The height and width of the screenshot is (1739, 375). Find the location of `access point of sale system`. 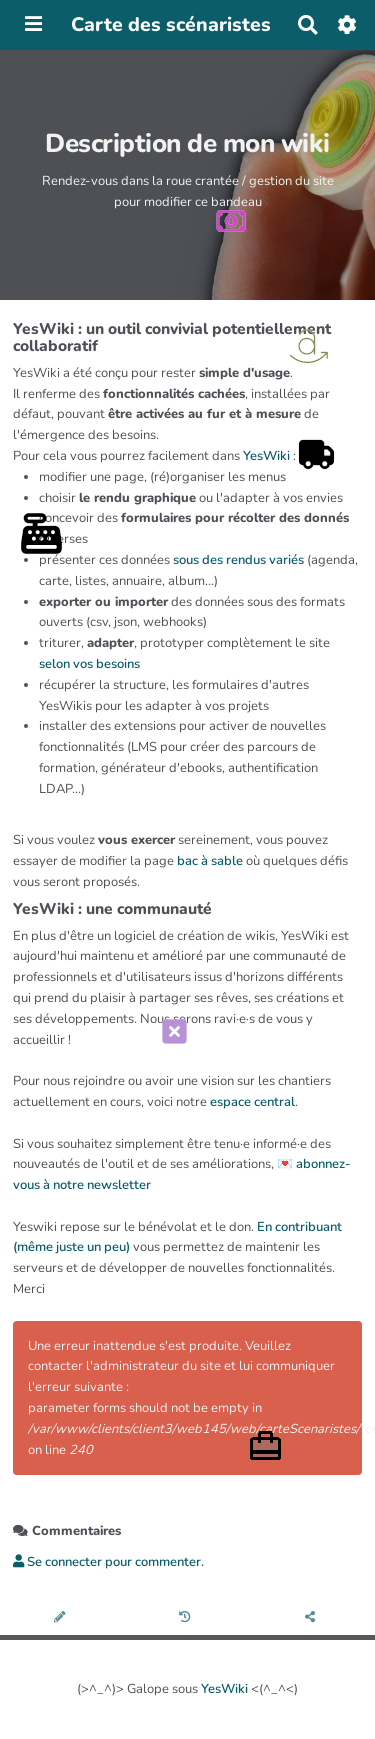

access point of sale system is located at coordinates (41, 533).